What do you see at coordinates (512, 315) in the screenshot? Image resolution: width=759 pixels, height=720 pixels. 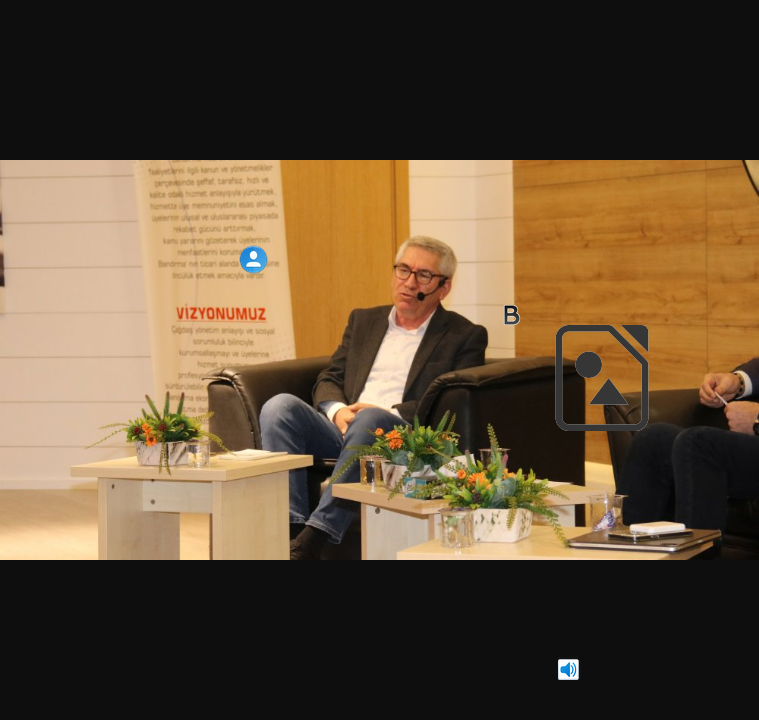 I see `apply bold formatting to selected text` at bounding box center [512, 315].